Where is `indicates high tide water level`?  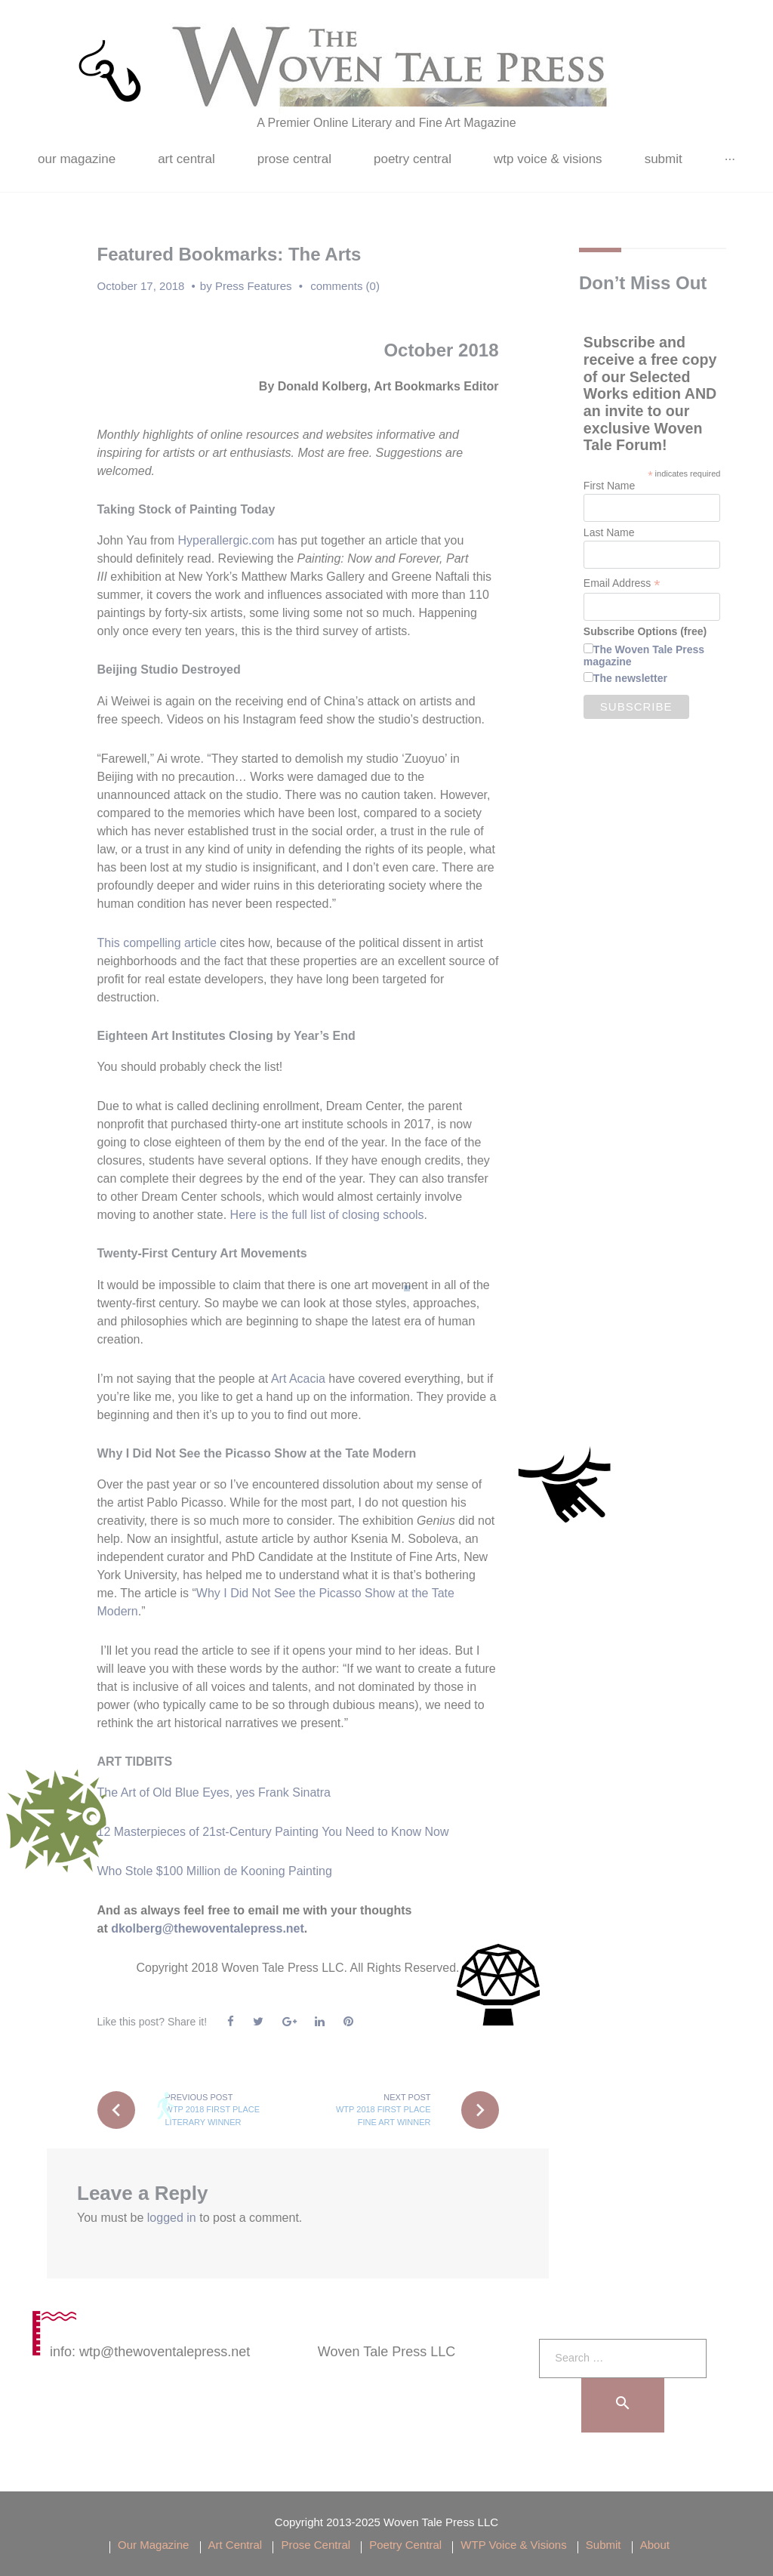 indicates high tide water level is located at coordinates (53, 2333).